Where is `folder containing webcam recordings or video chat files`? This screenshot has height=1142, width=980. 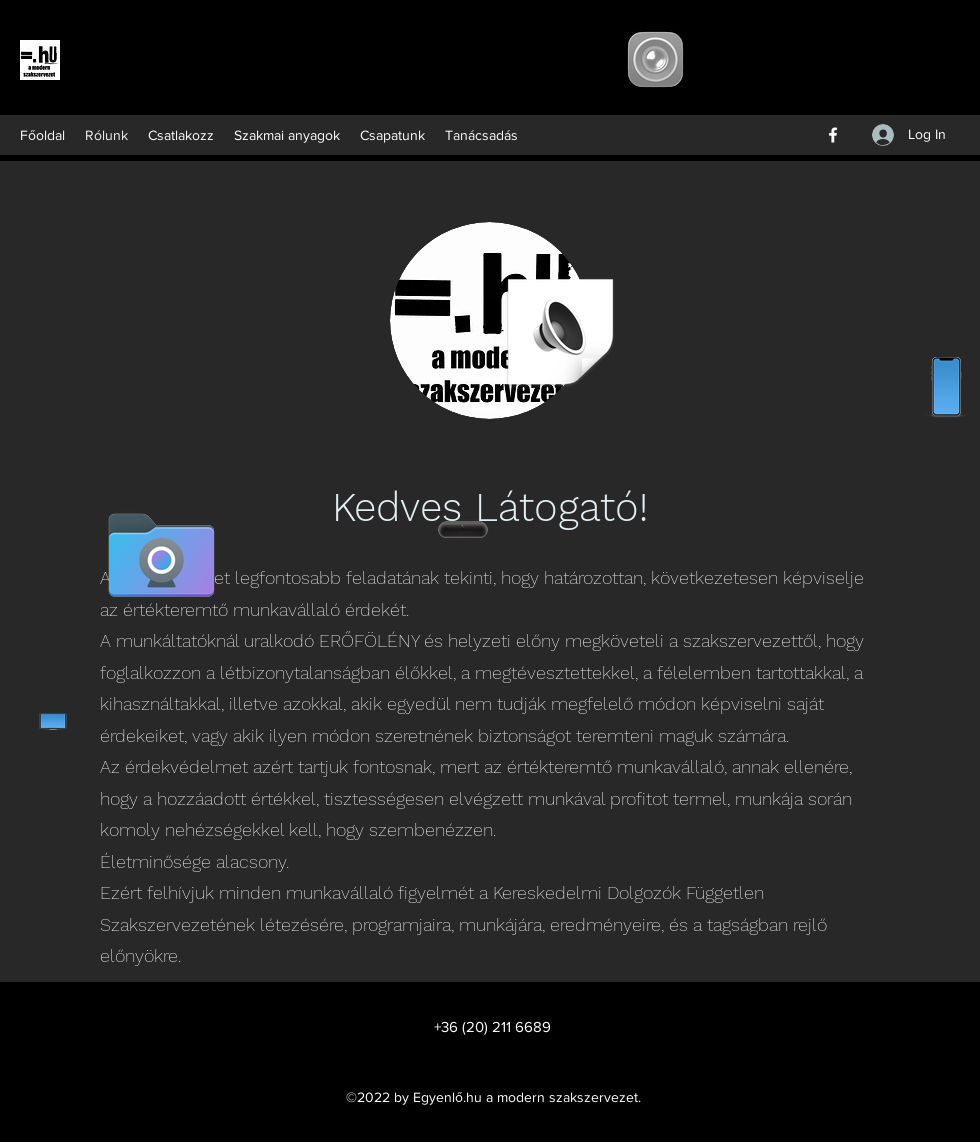
folder containing webcam recordings or video chat files is located at coordinates (161, 558).